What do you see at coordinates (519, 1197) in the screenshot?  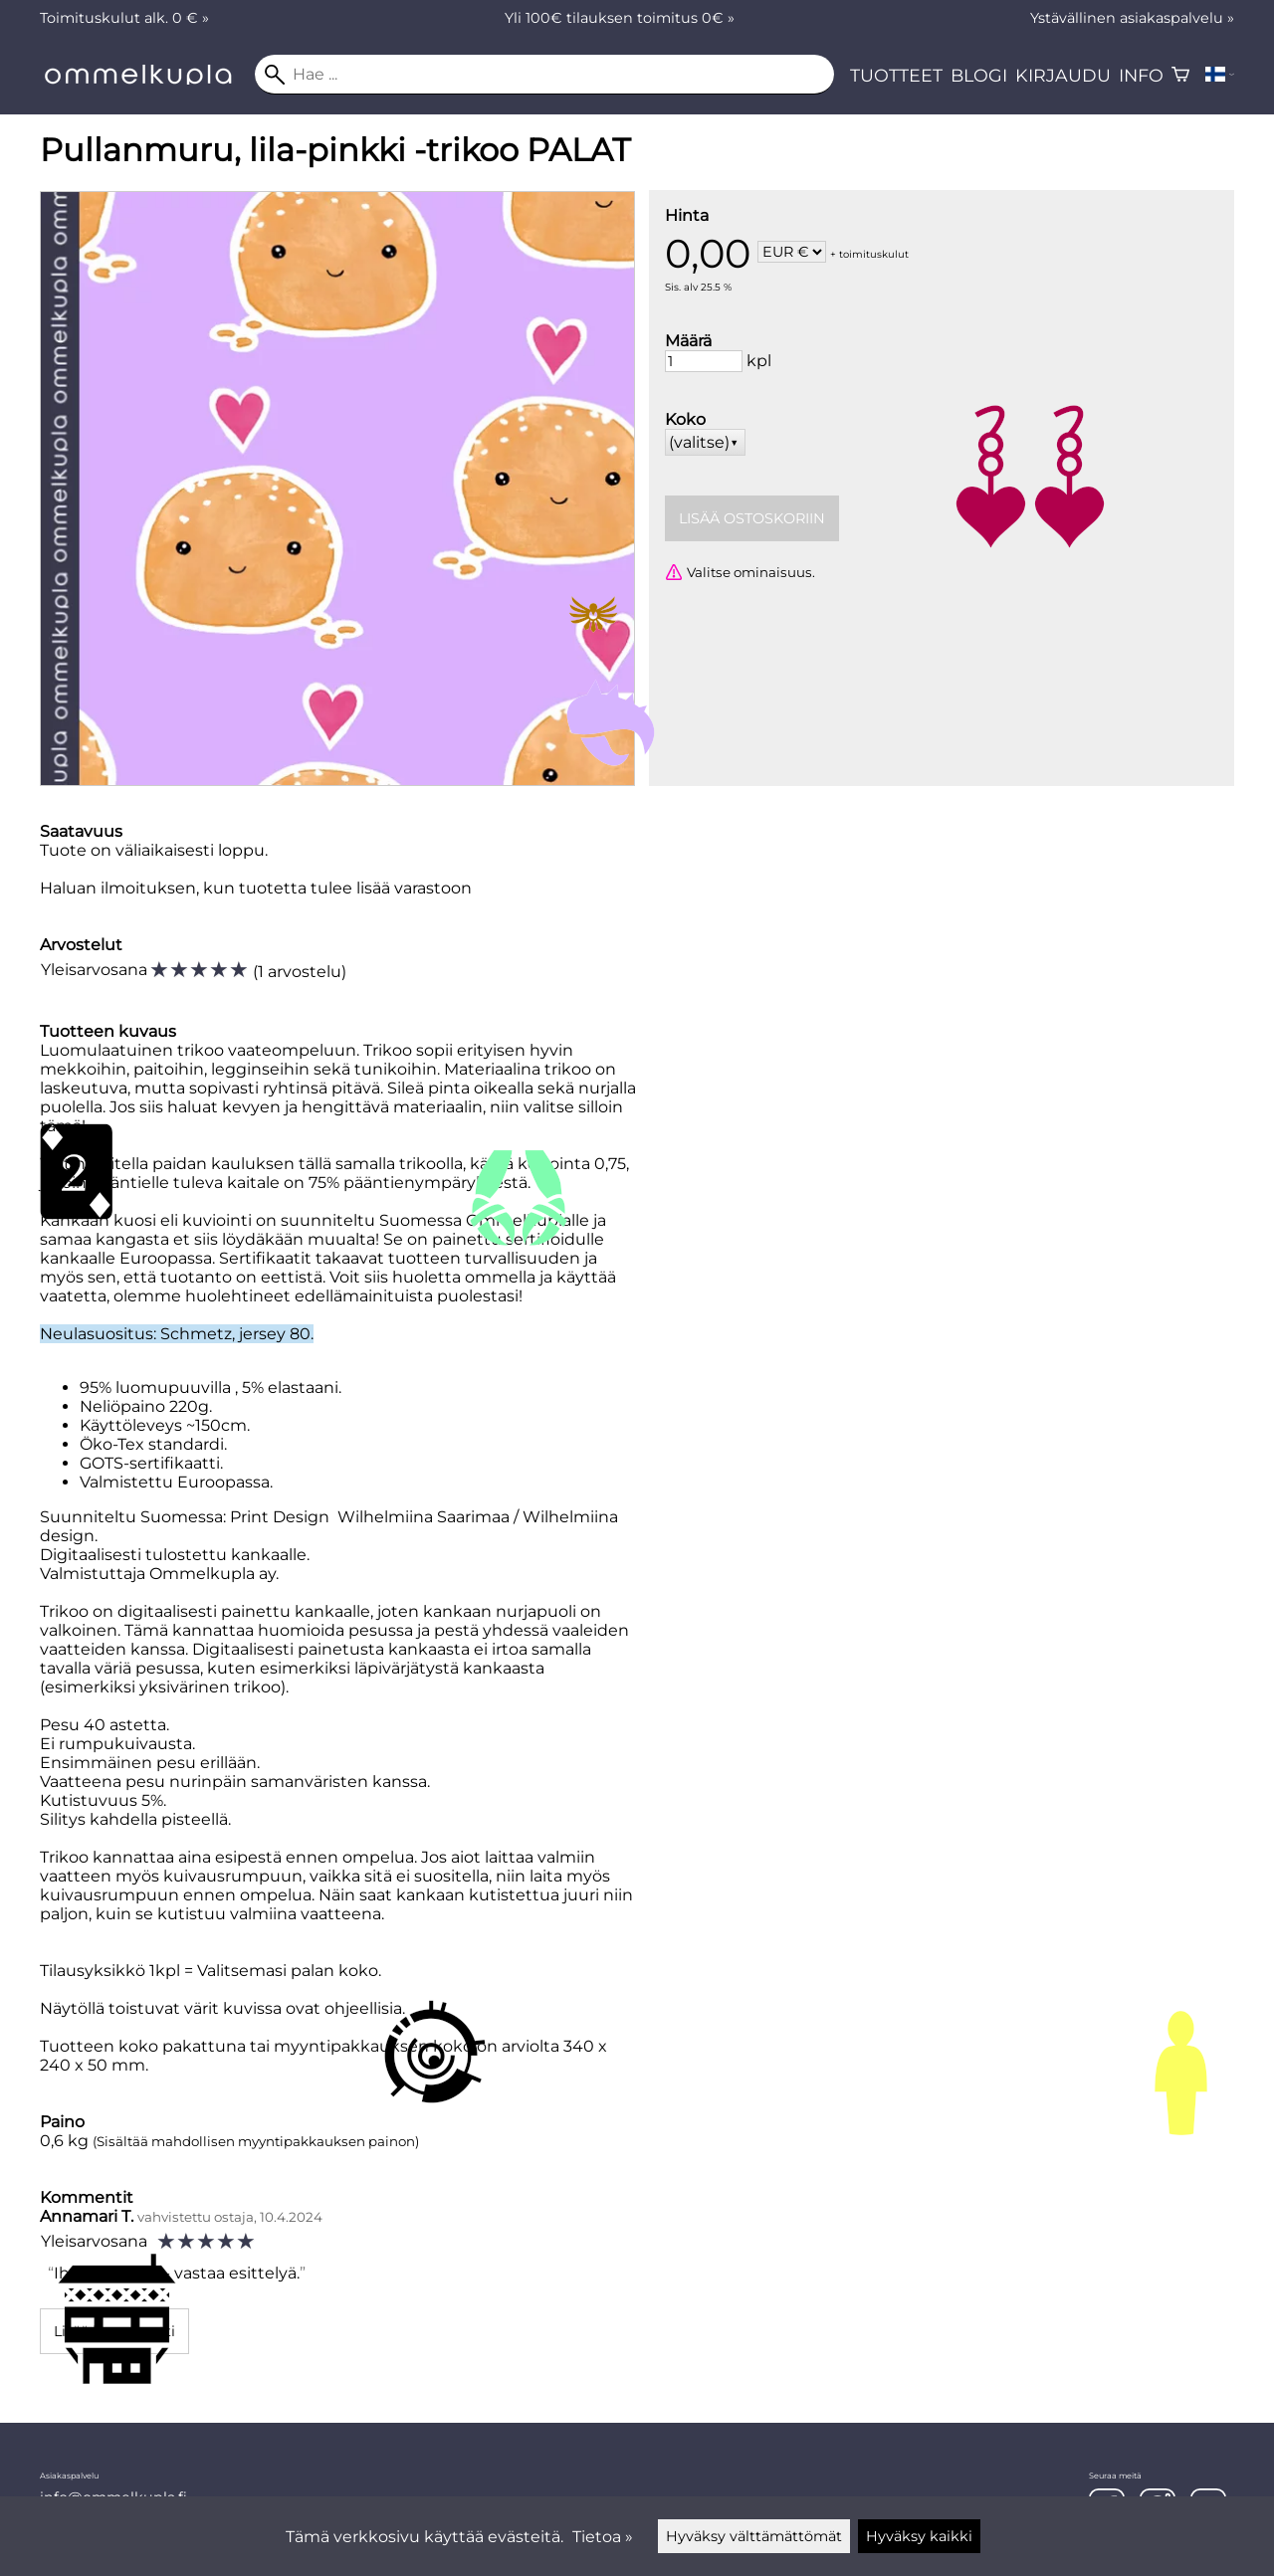 I see `select claw attack ability` at bounding box center [519, 1197].